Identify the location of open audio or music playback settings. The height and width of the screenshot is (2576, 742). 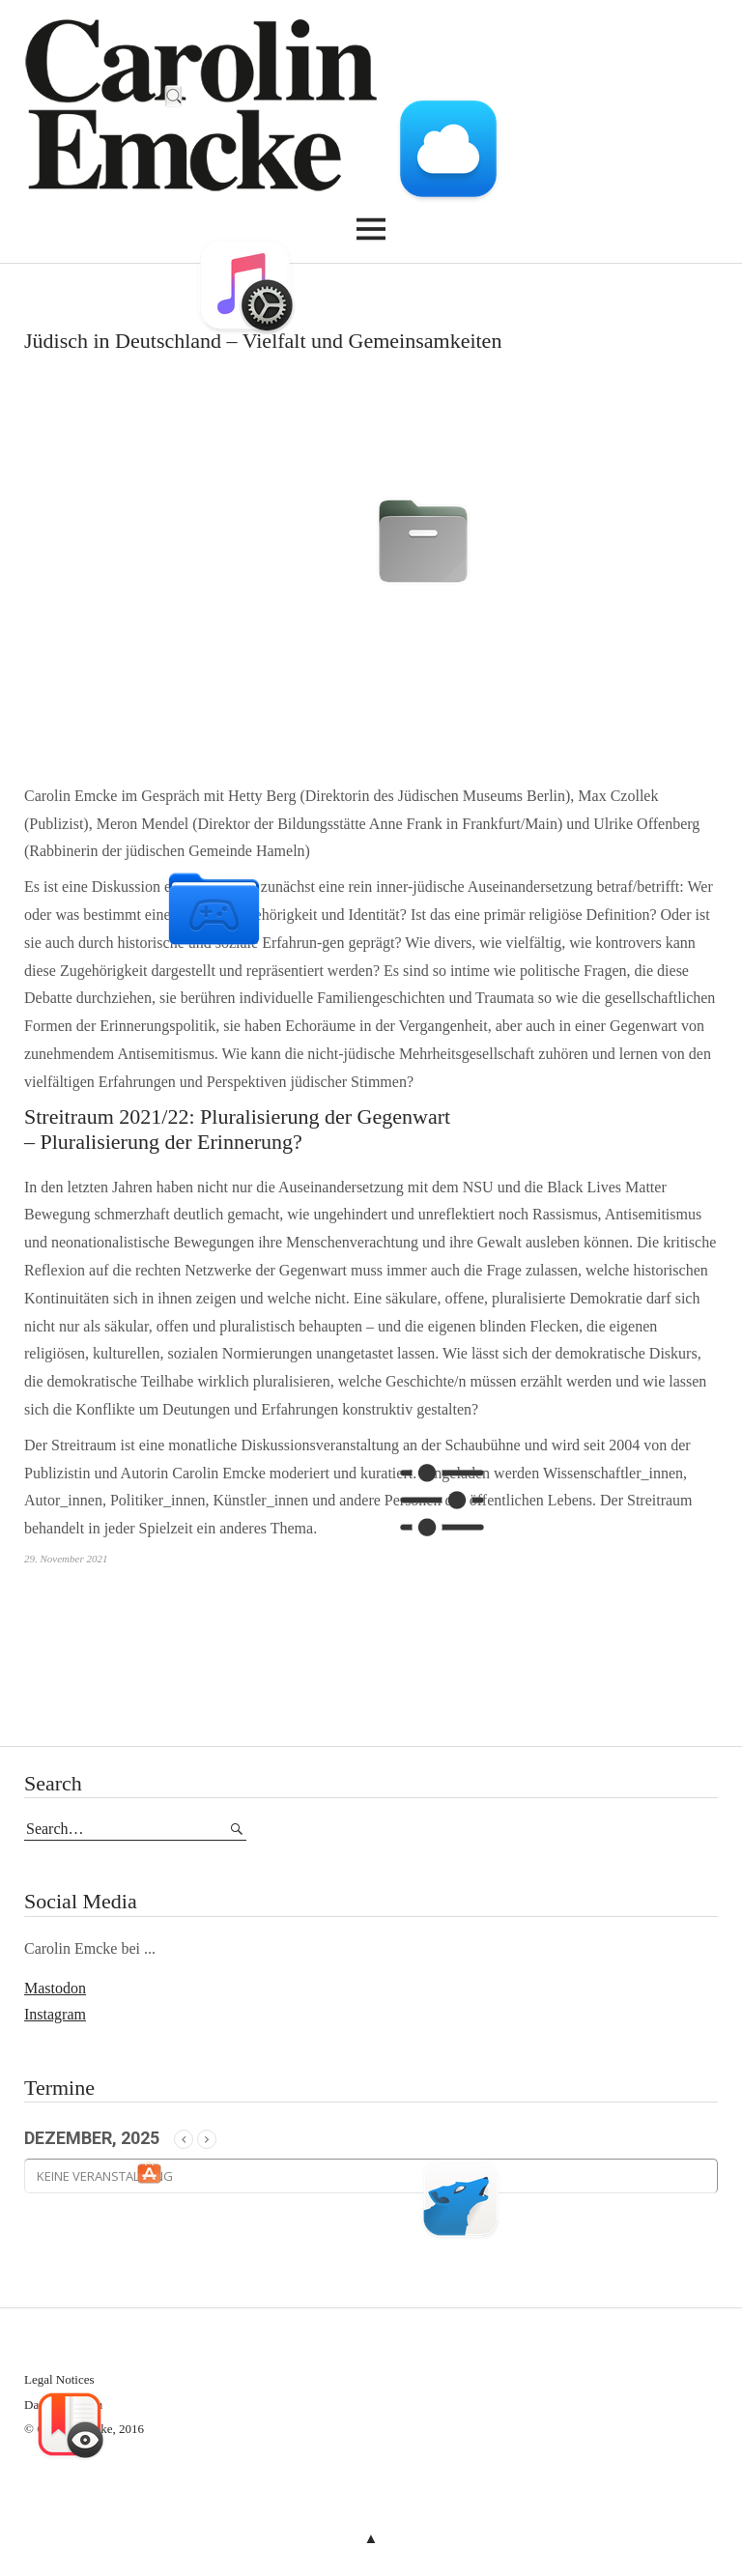
(244, 284).